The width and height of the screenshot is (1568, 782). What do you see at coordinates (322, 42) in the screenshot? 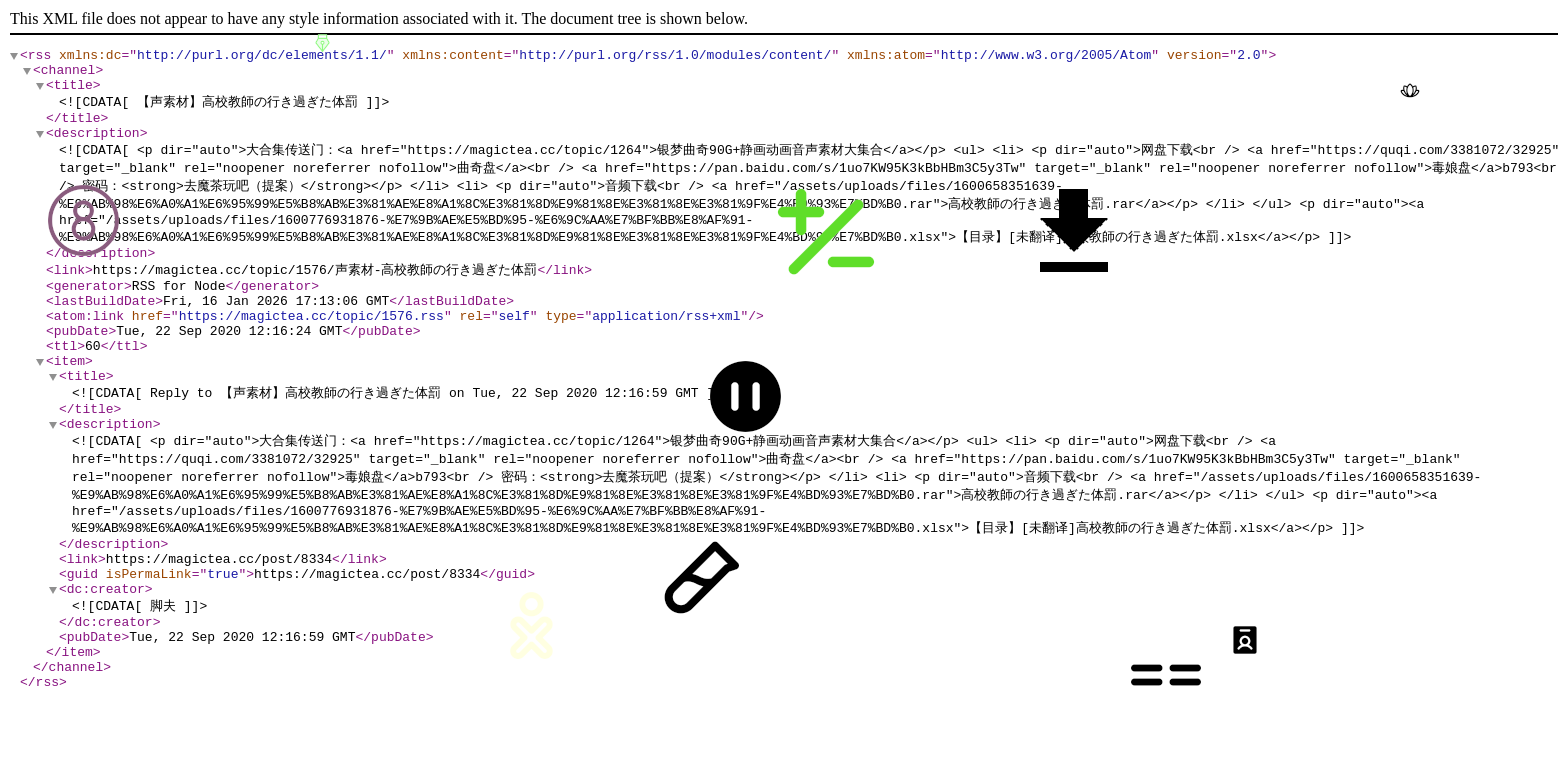
I see `access drawing or illustration tools` at bounding box center [322, 42].